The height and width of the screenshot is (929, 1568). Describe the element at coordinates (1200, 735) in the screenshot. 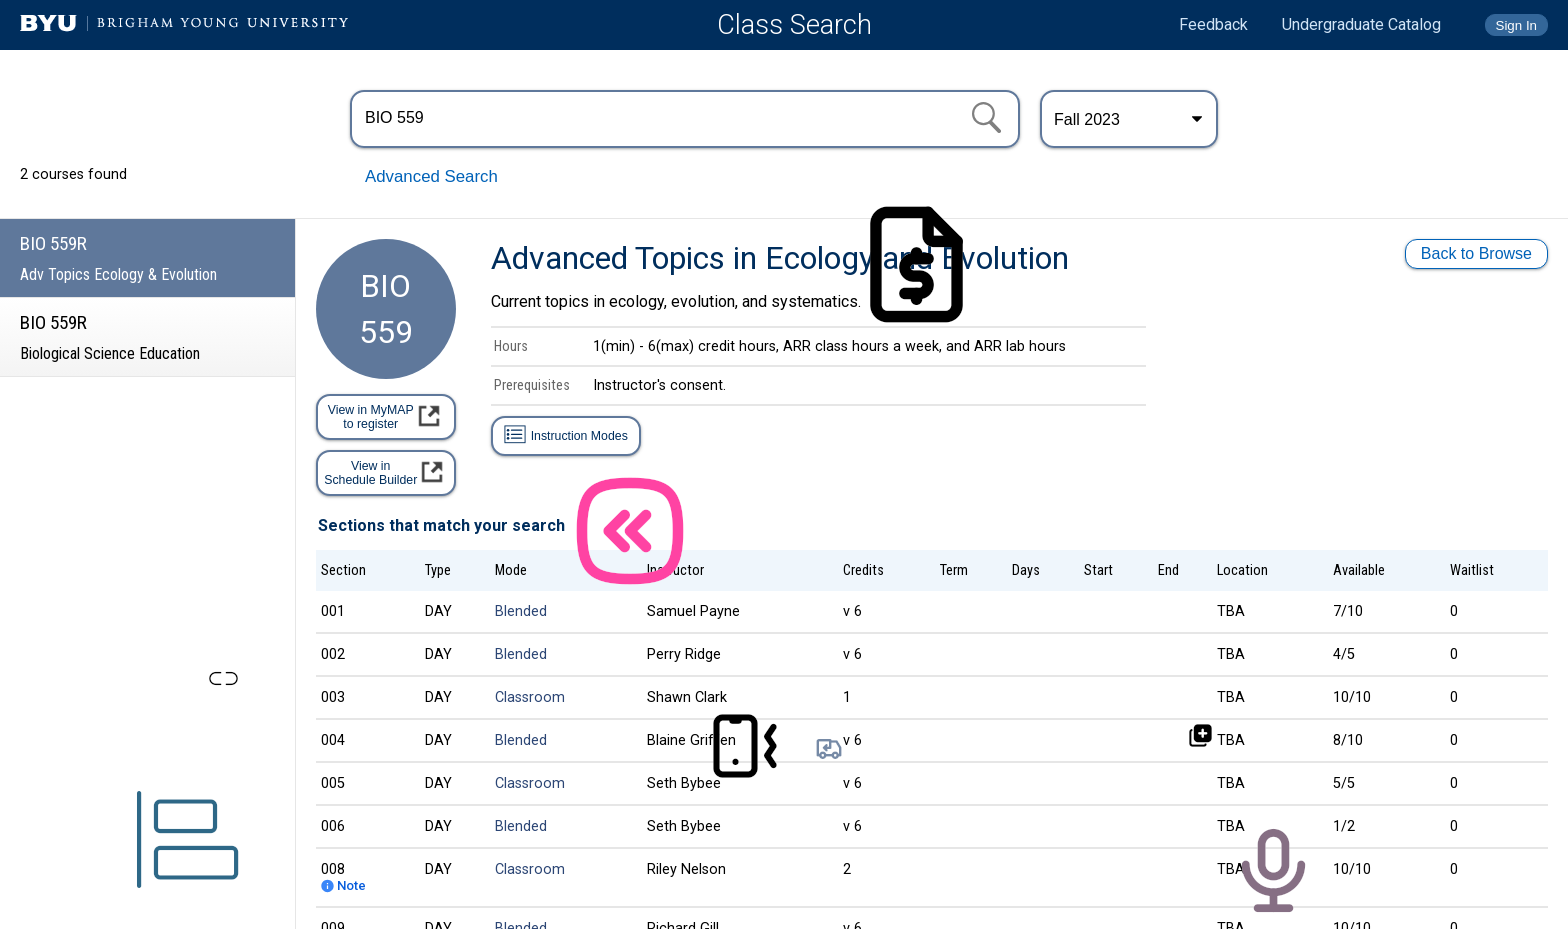

I see `add a new item to your library` at that location.